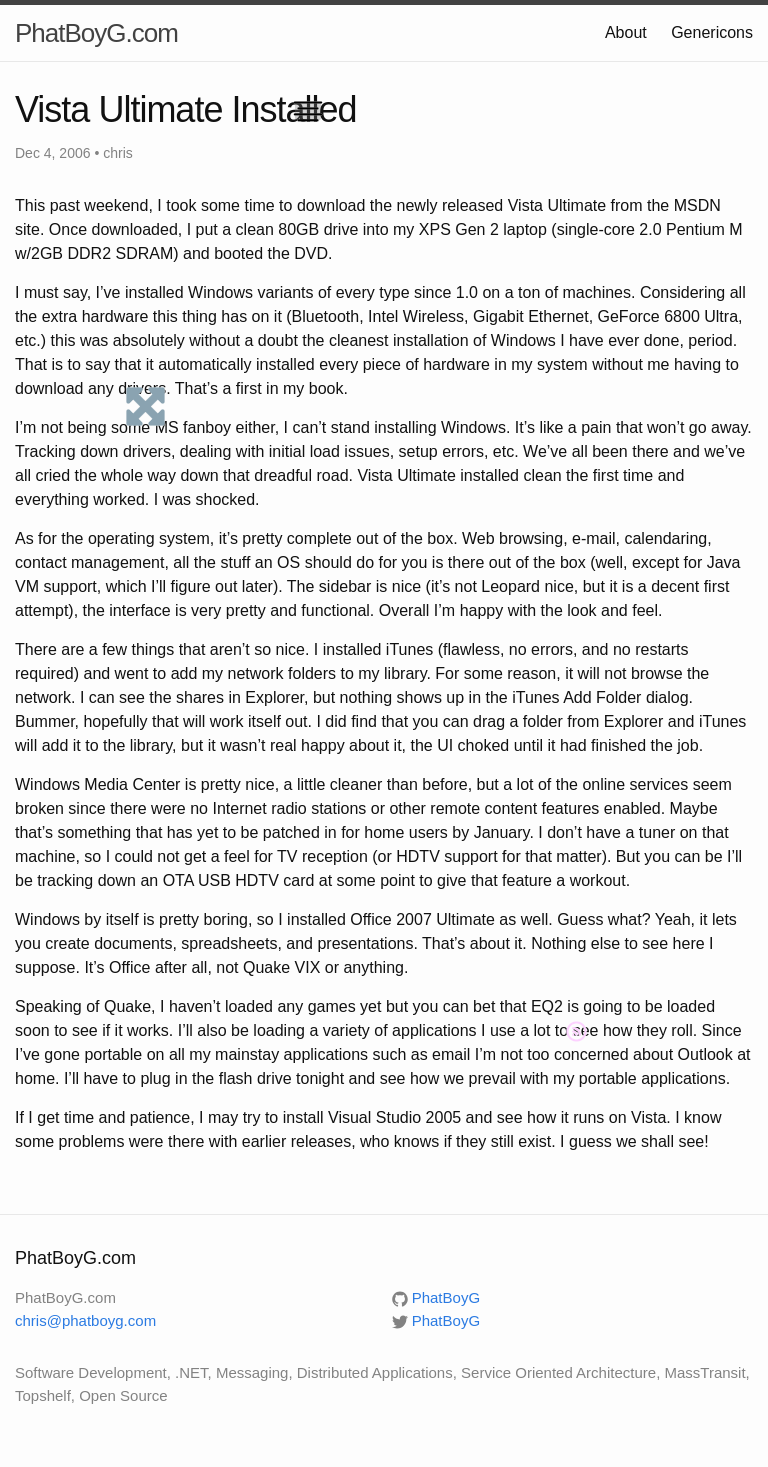 This screenshot has height=1467, width=768. Describe the element at coordinates (576, 1031) in the screenshot. I see `locate your airtag device` at that location.